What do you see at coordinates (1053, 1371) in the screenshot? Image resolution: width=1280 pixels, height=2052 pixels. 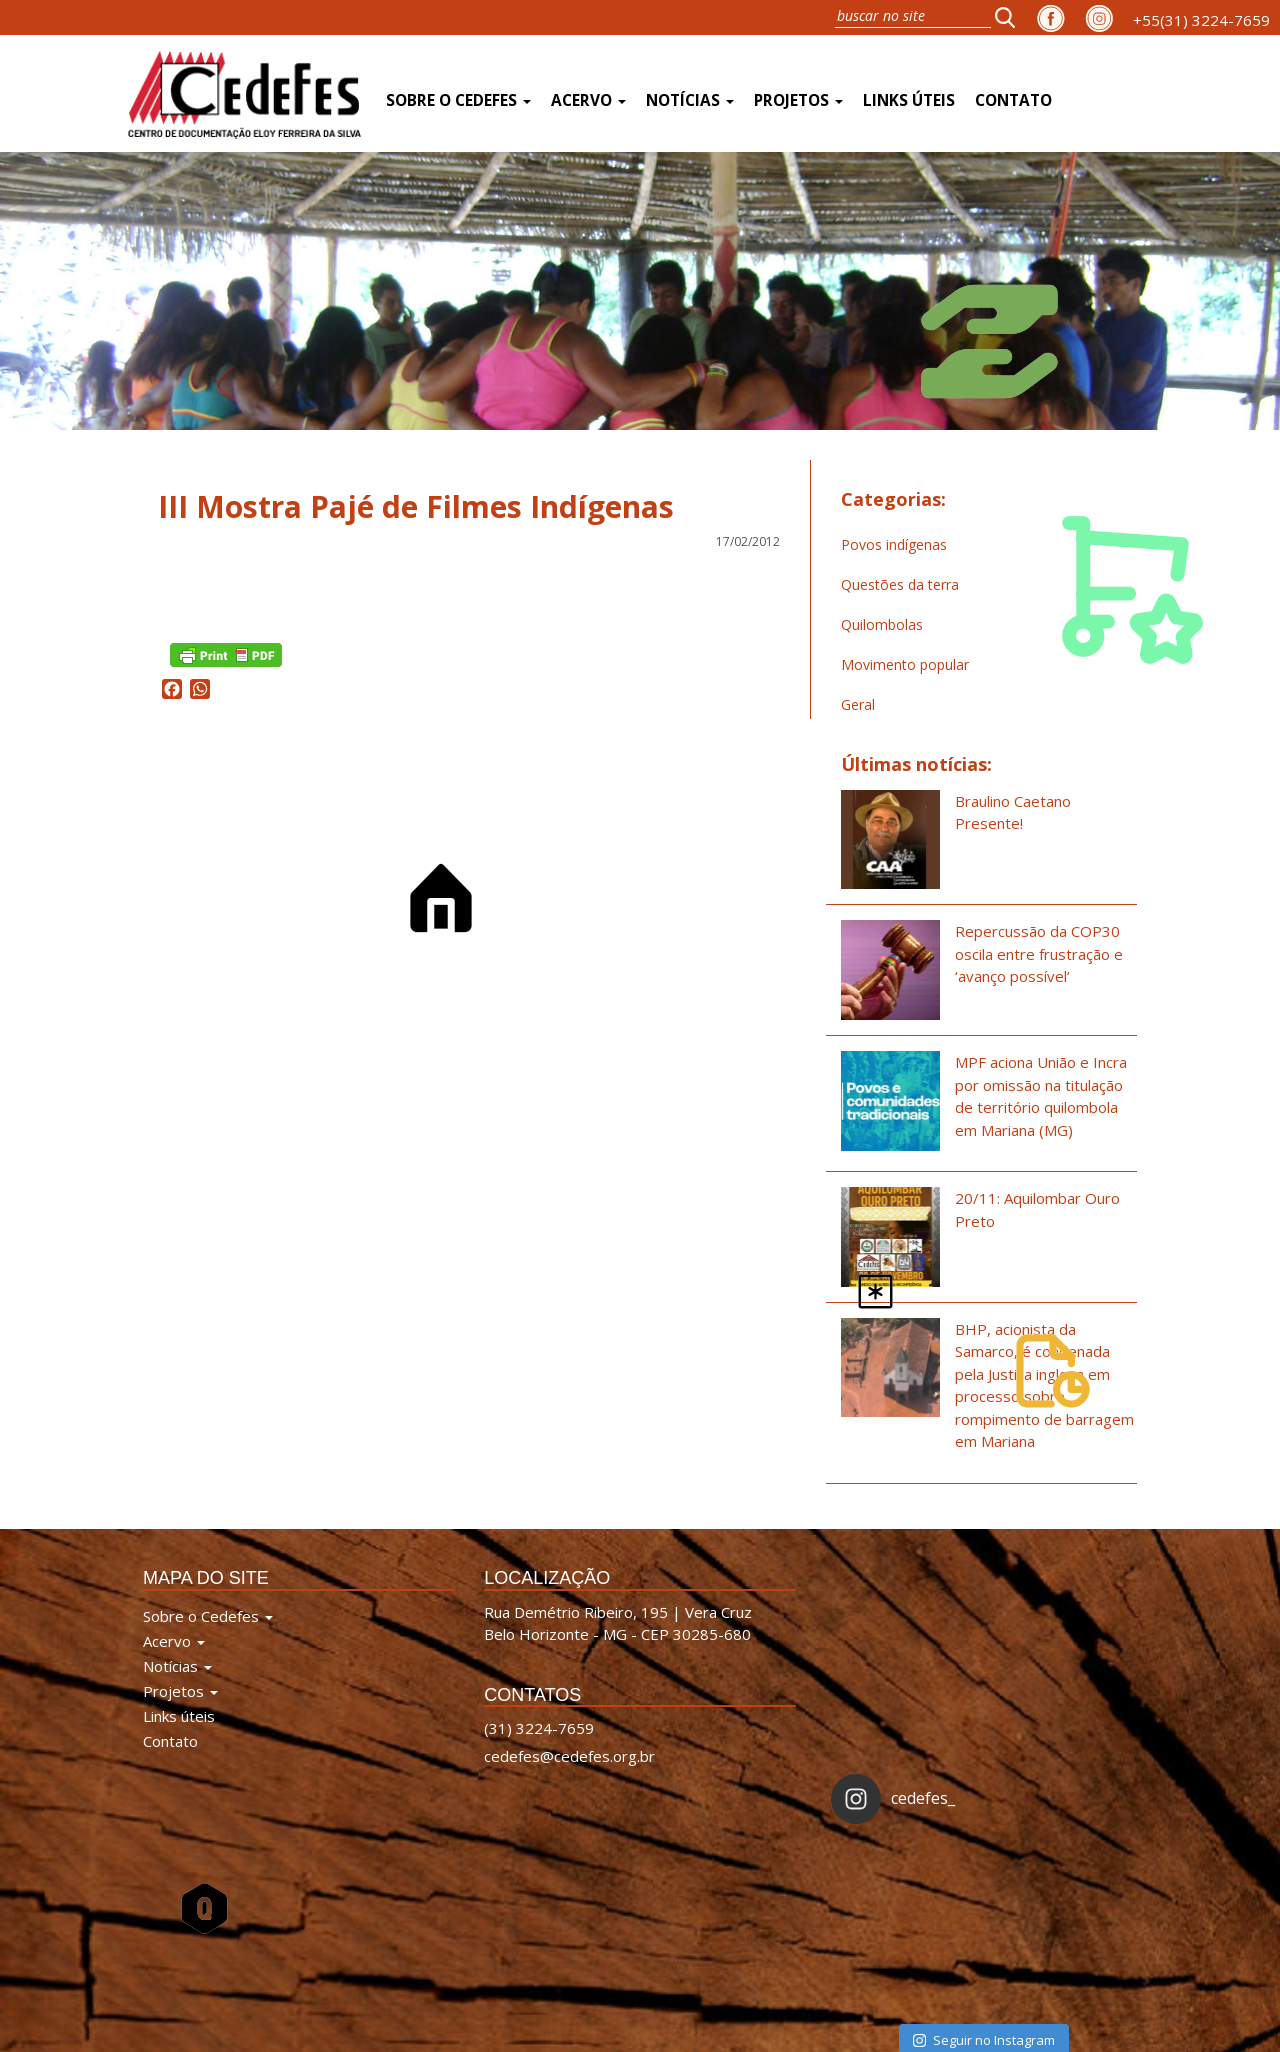 I see `view file analytics or report` at bounding box center [1053, 1371].